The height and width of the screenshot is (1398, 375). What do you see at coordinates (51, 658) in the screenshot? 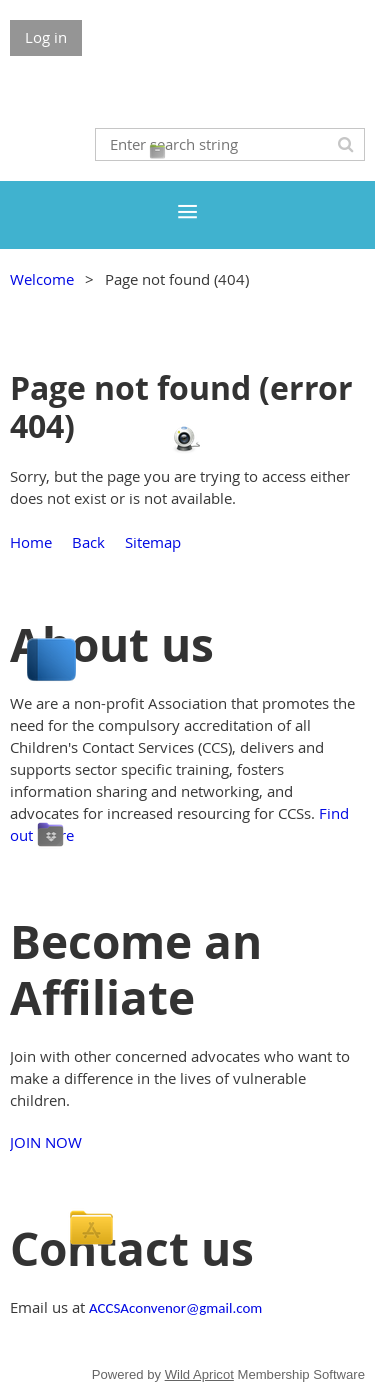
I see `access the desktop folder` at bounding box center [51, 658].